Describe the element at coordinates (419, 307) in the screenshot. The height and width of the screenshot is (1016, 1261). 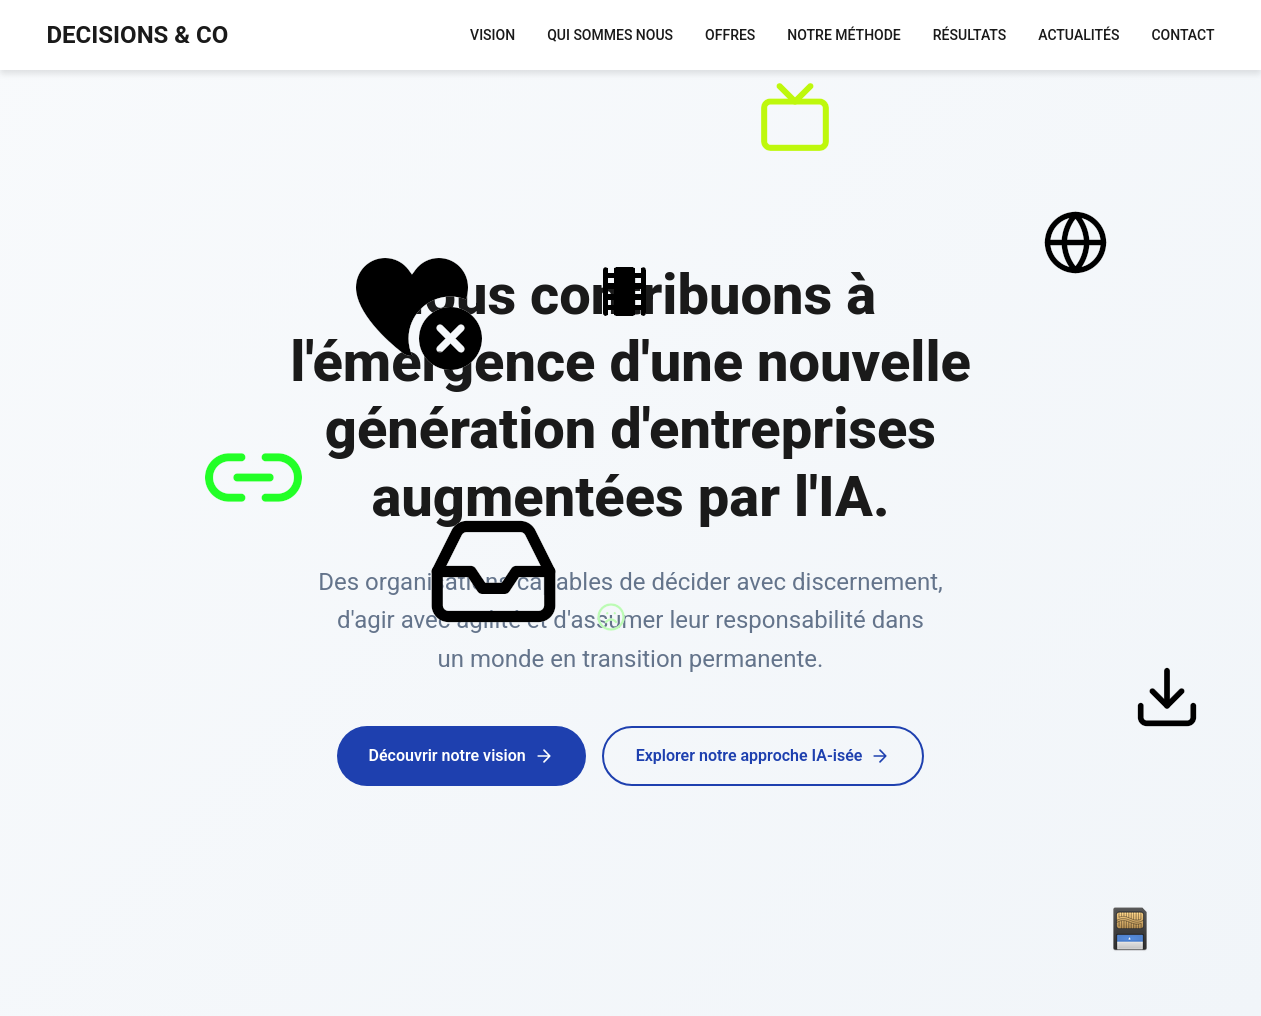
I see `remove item from favorites` at that location.